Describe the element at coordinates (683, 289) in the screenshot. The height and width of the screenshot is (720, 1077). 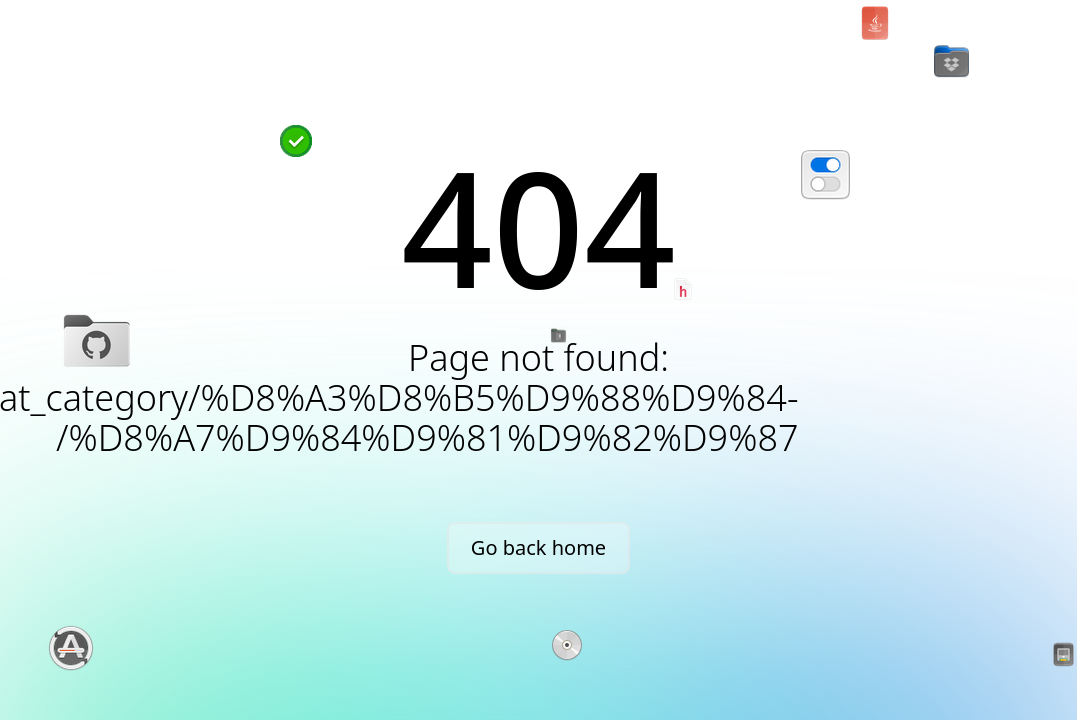
I see `c/c++ header file` at that location.